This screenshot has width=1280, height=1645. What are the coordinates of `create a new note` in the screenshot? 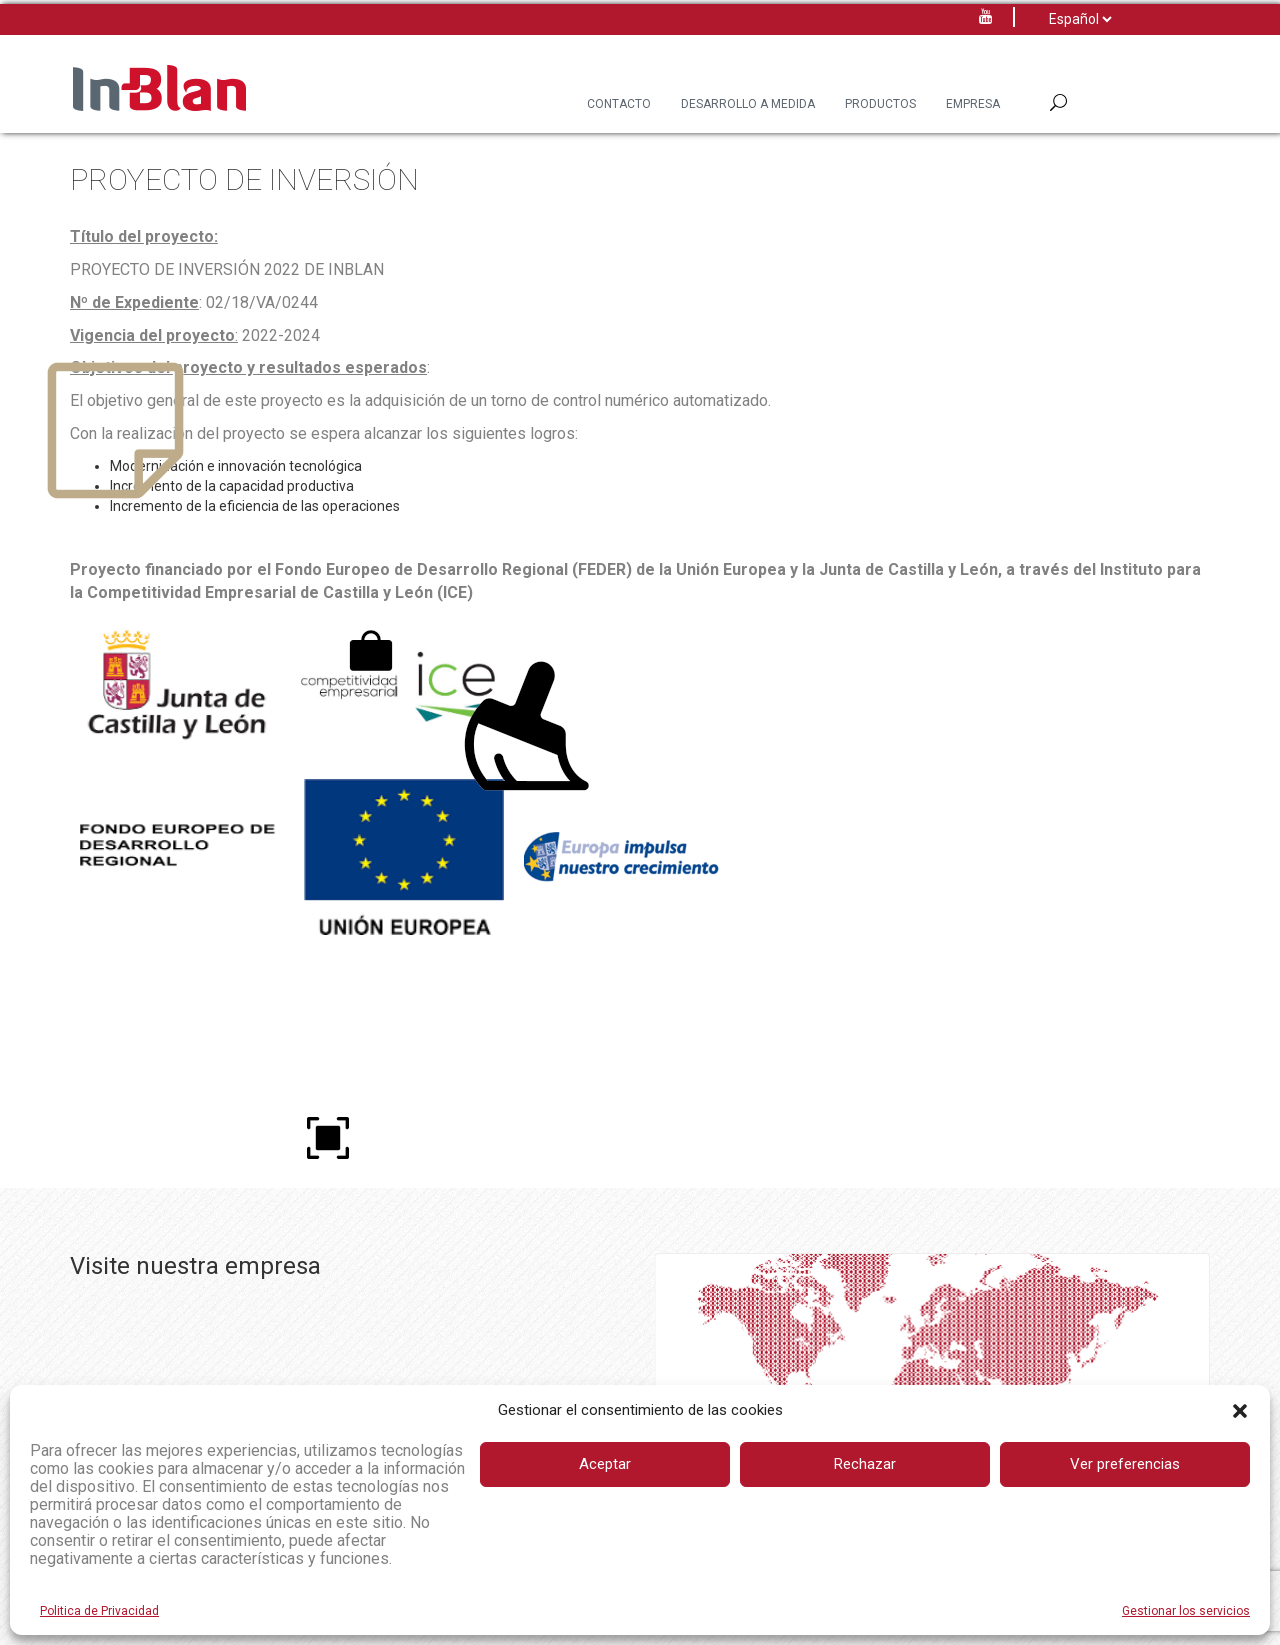 It's located at (115, 430).